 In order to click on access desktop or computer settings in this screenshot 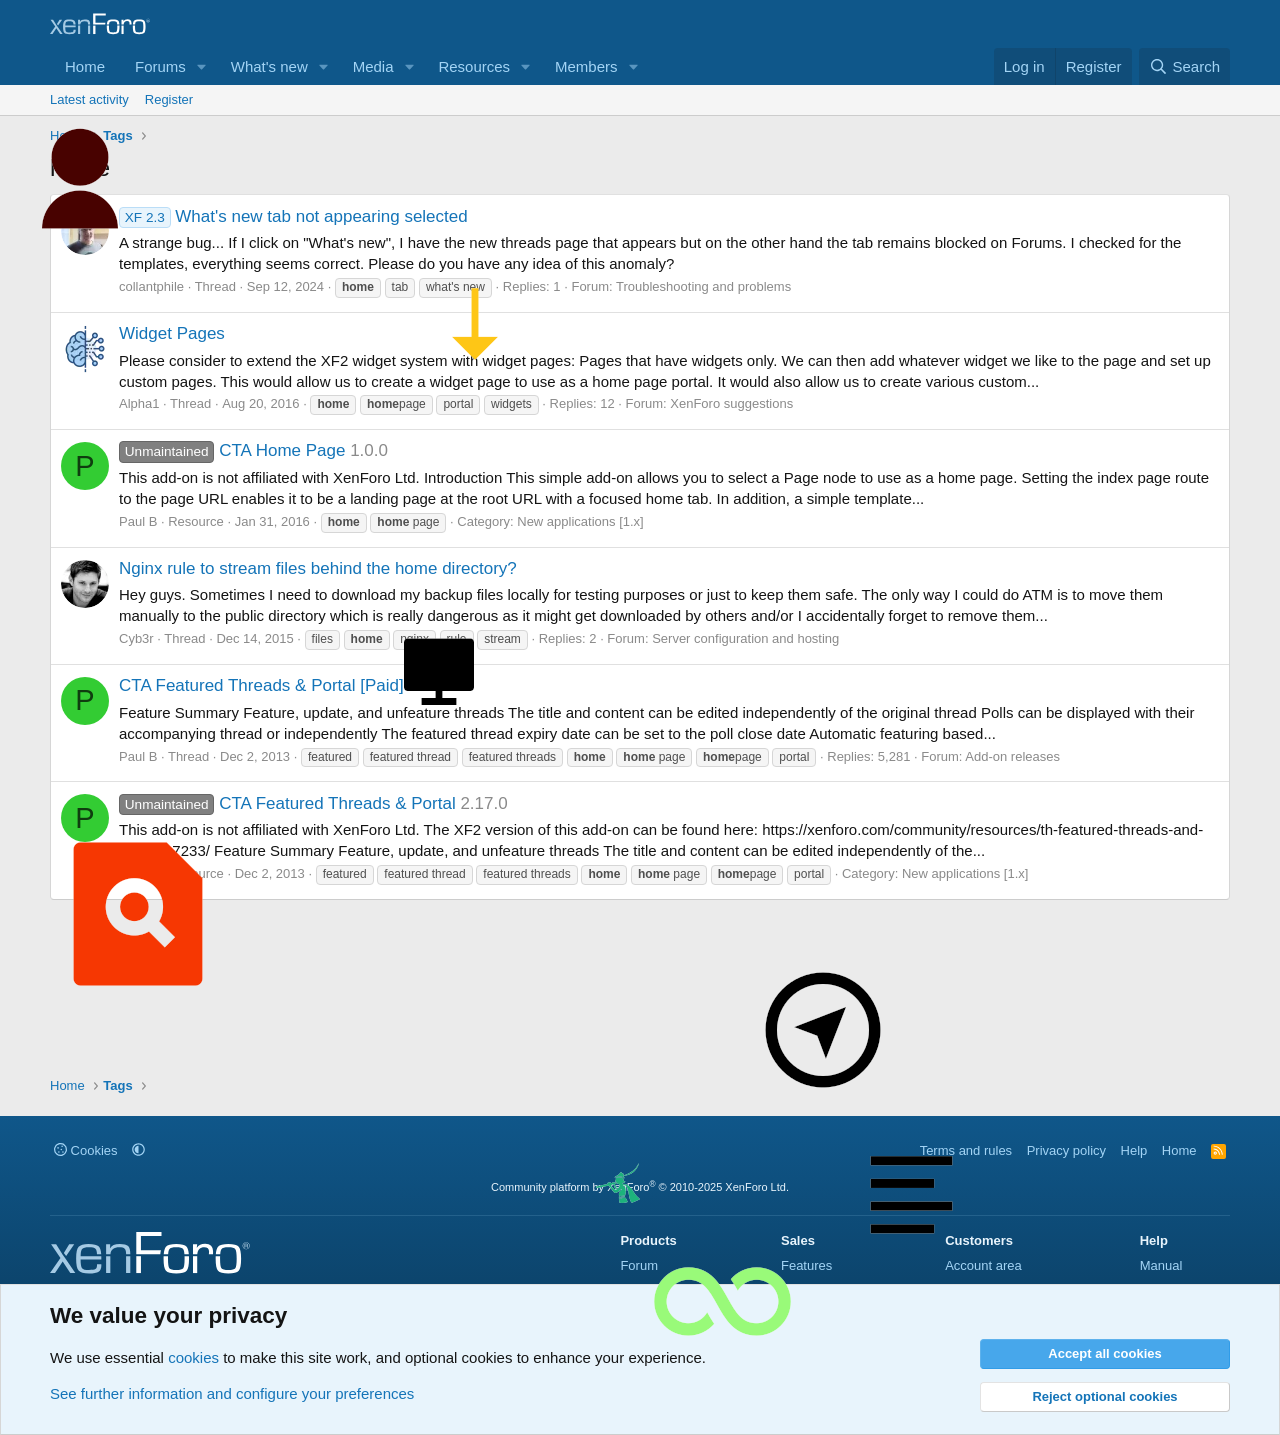, I will do `click(439, 670)`.